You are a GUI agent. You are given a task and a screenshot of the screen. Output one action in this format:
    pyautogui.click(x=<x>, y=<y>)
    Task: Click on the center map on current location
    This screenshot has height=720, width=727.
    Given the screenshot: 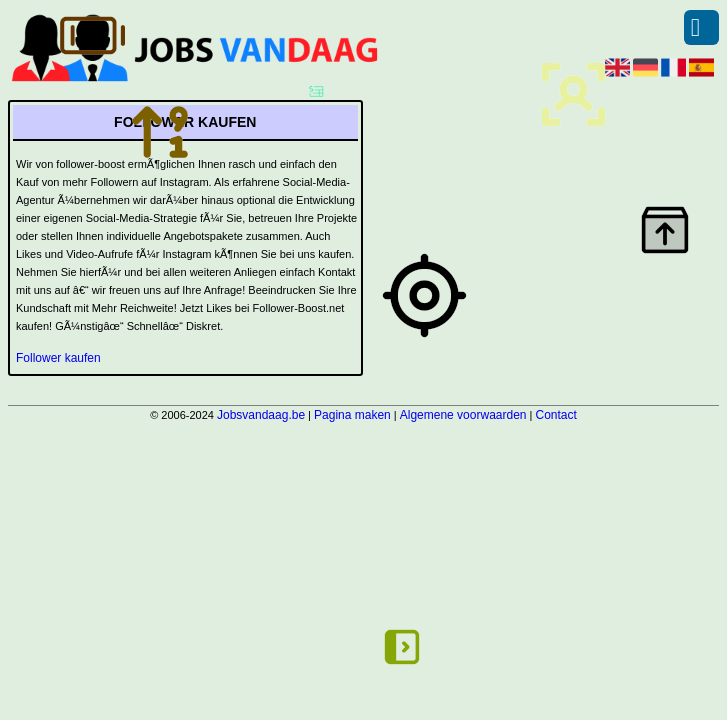 What is the action you would take?
    pyautogui.click(x=424, y=295)
    